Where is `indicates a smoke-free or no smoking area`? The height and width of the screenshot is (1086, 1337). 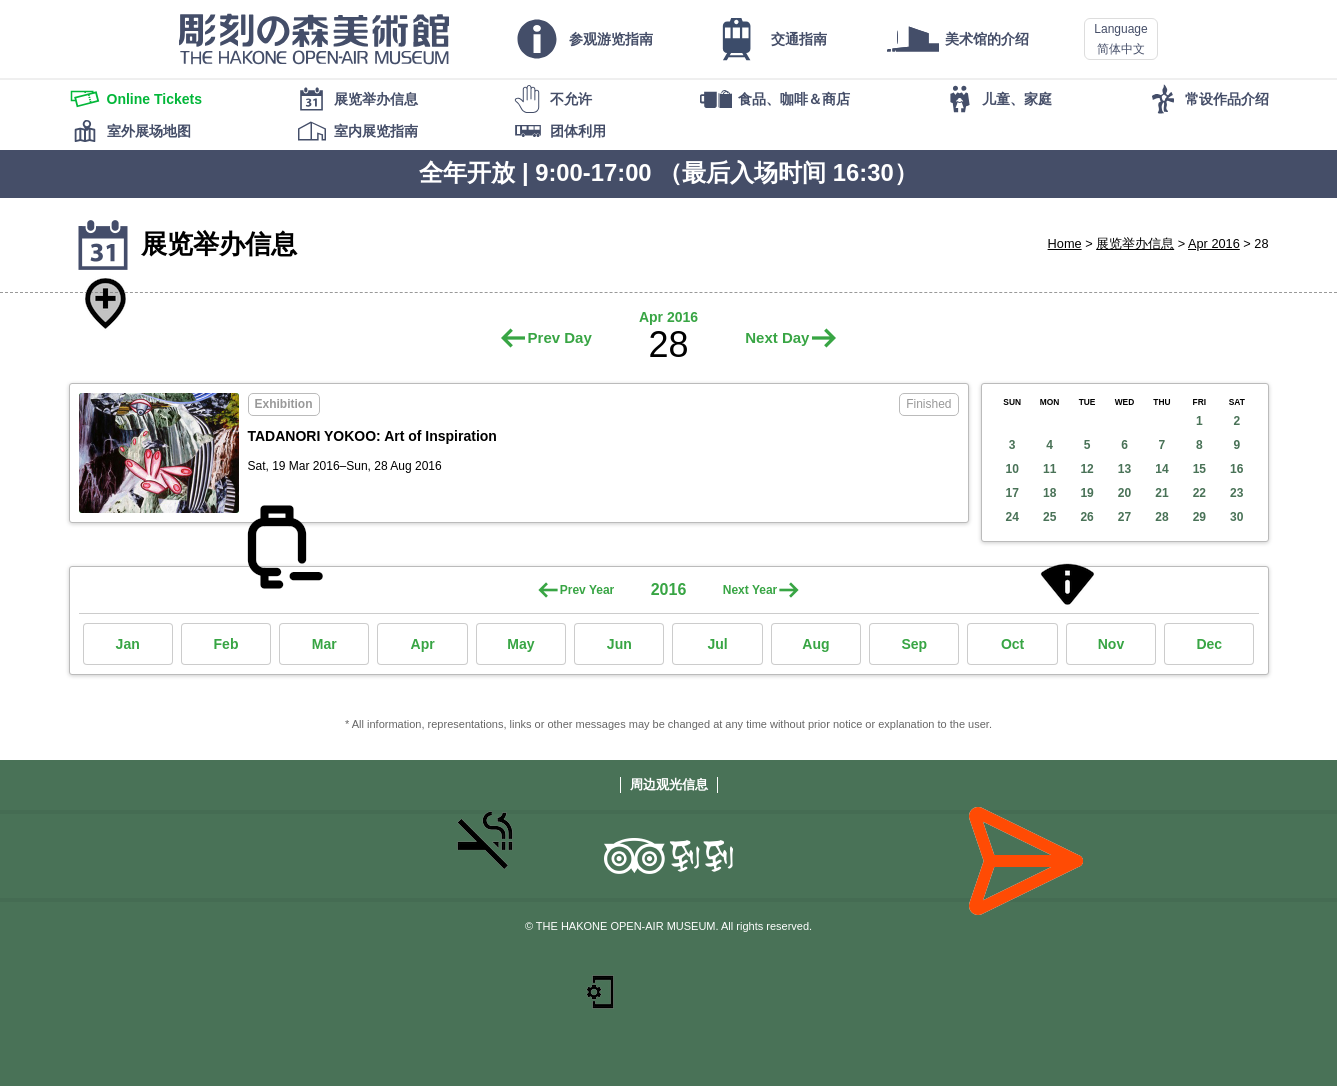 indicates a smoke-free or no smoking area is located at coordinates (485, 839).